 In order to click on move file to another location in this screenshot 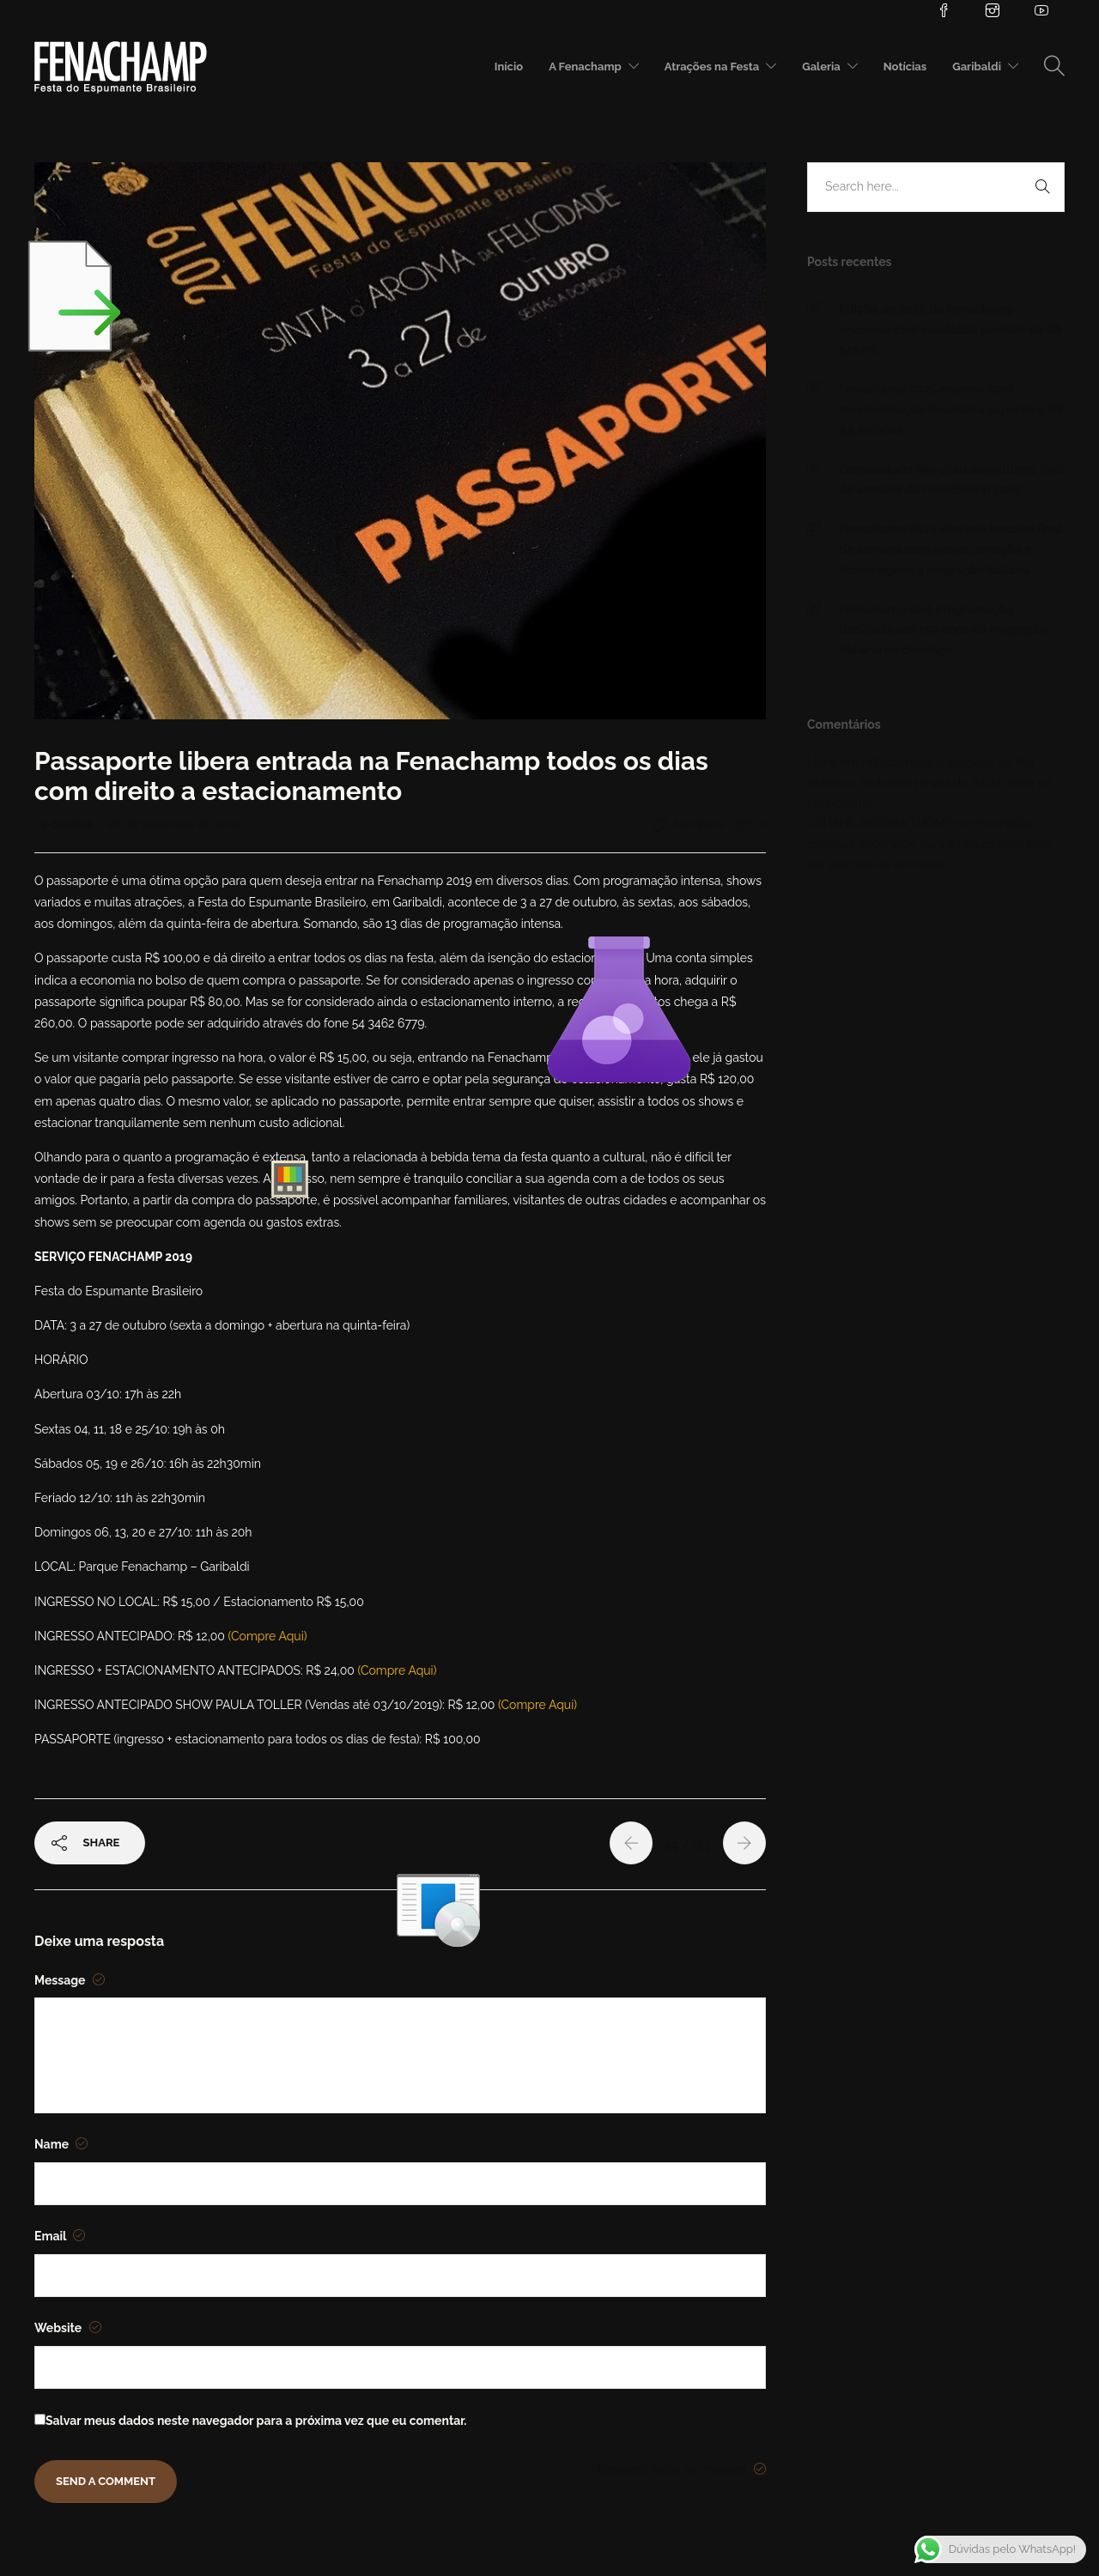, I will do `click(70, 296)`.